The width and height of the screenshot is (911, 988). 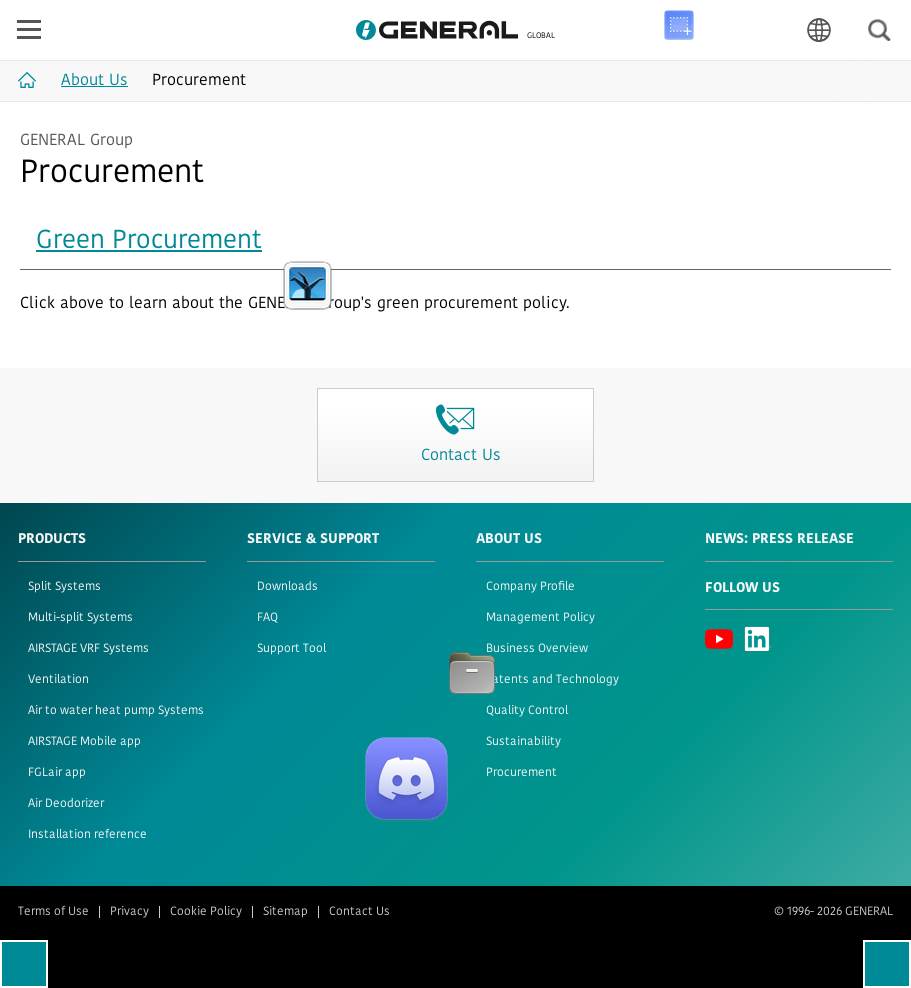 I want to click on open Discord app, so click(x=406, y=778).